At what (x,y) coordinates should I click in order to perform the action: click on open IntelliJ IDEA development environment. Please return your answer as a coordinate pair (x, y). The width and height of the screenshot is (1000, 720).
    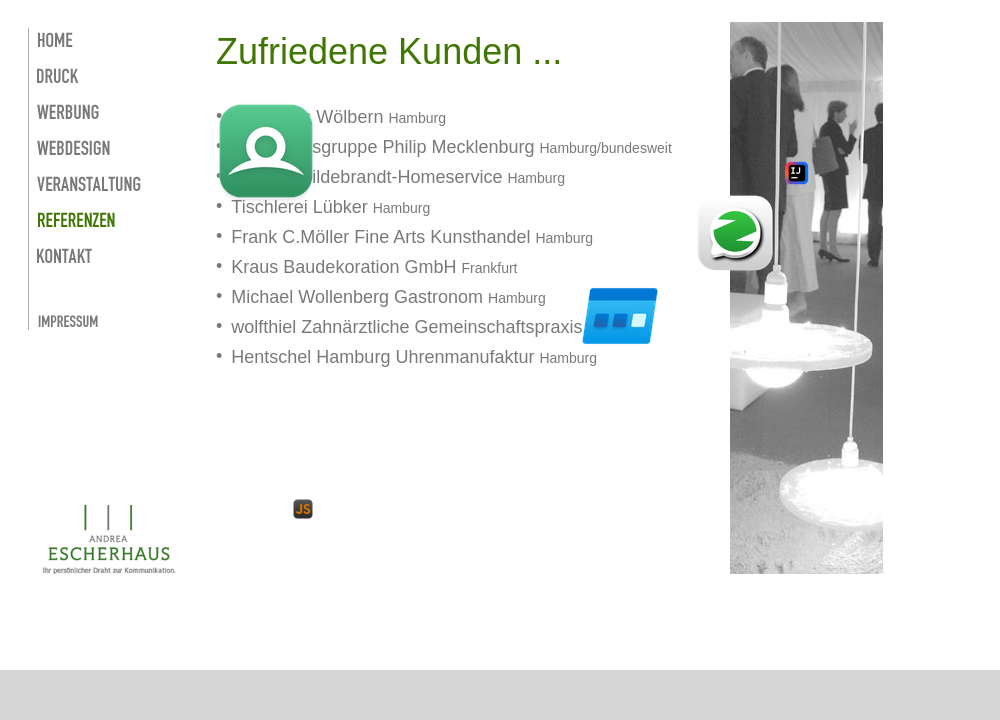
    Looking at the image, I should click on (797, 173).